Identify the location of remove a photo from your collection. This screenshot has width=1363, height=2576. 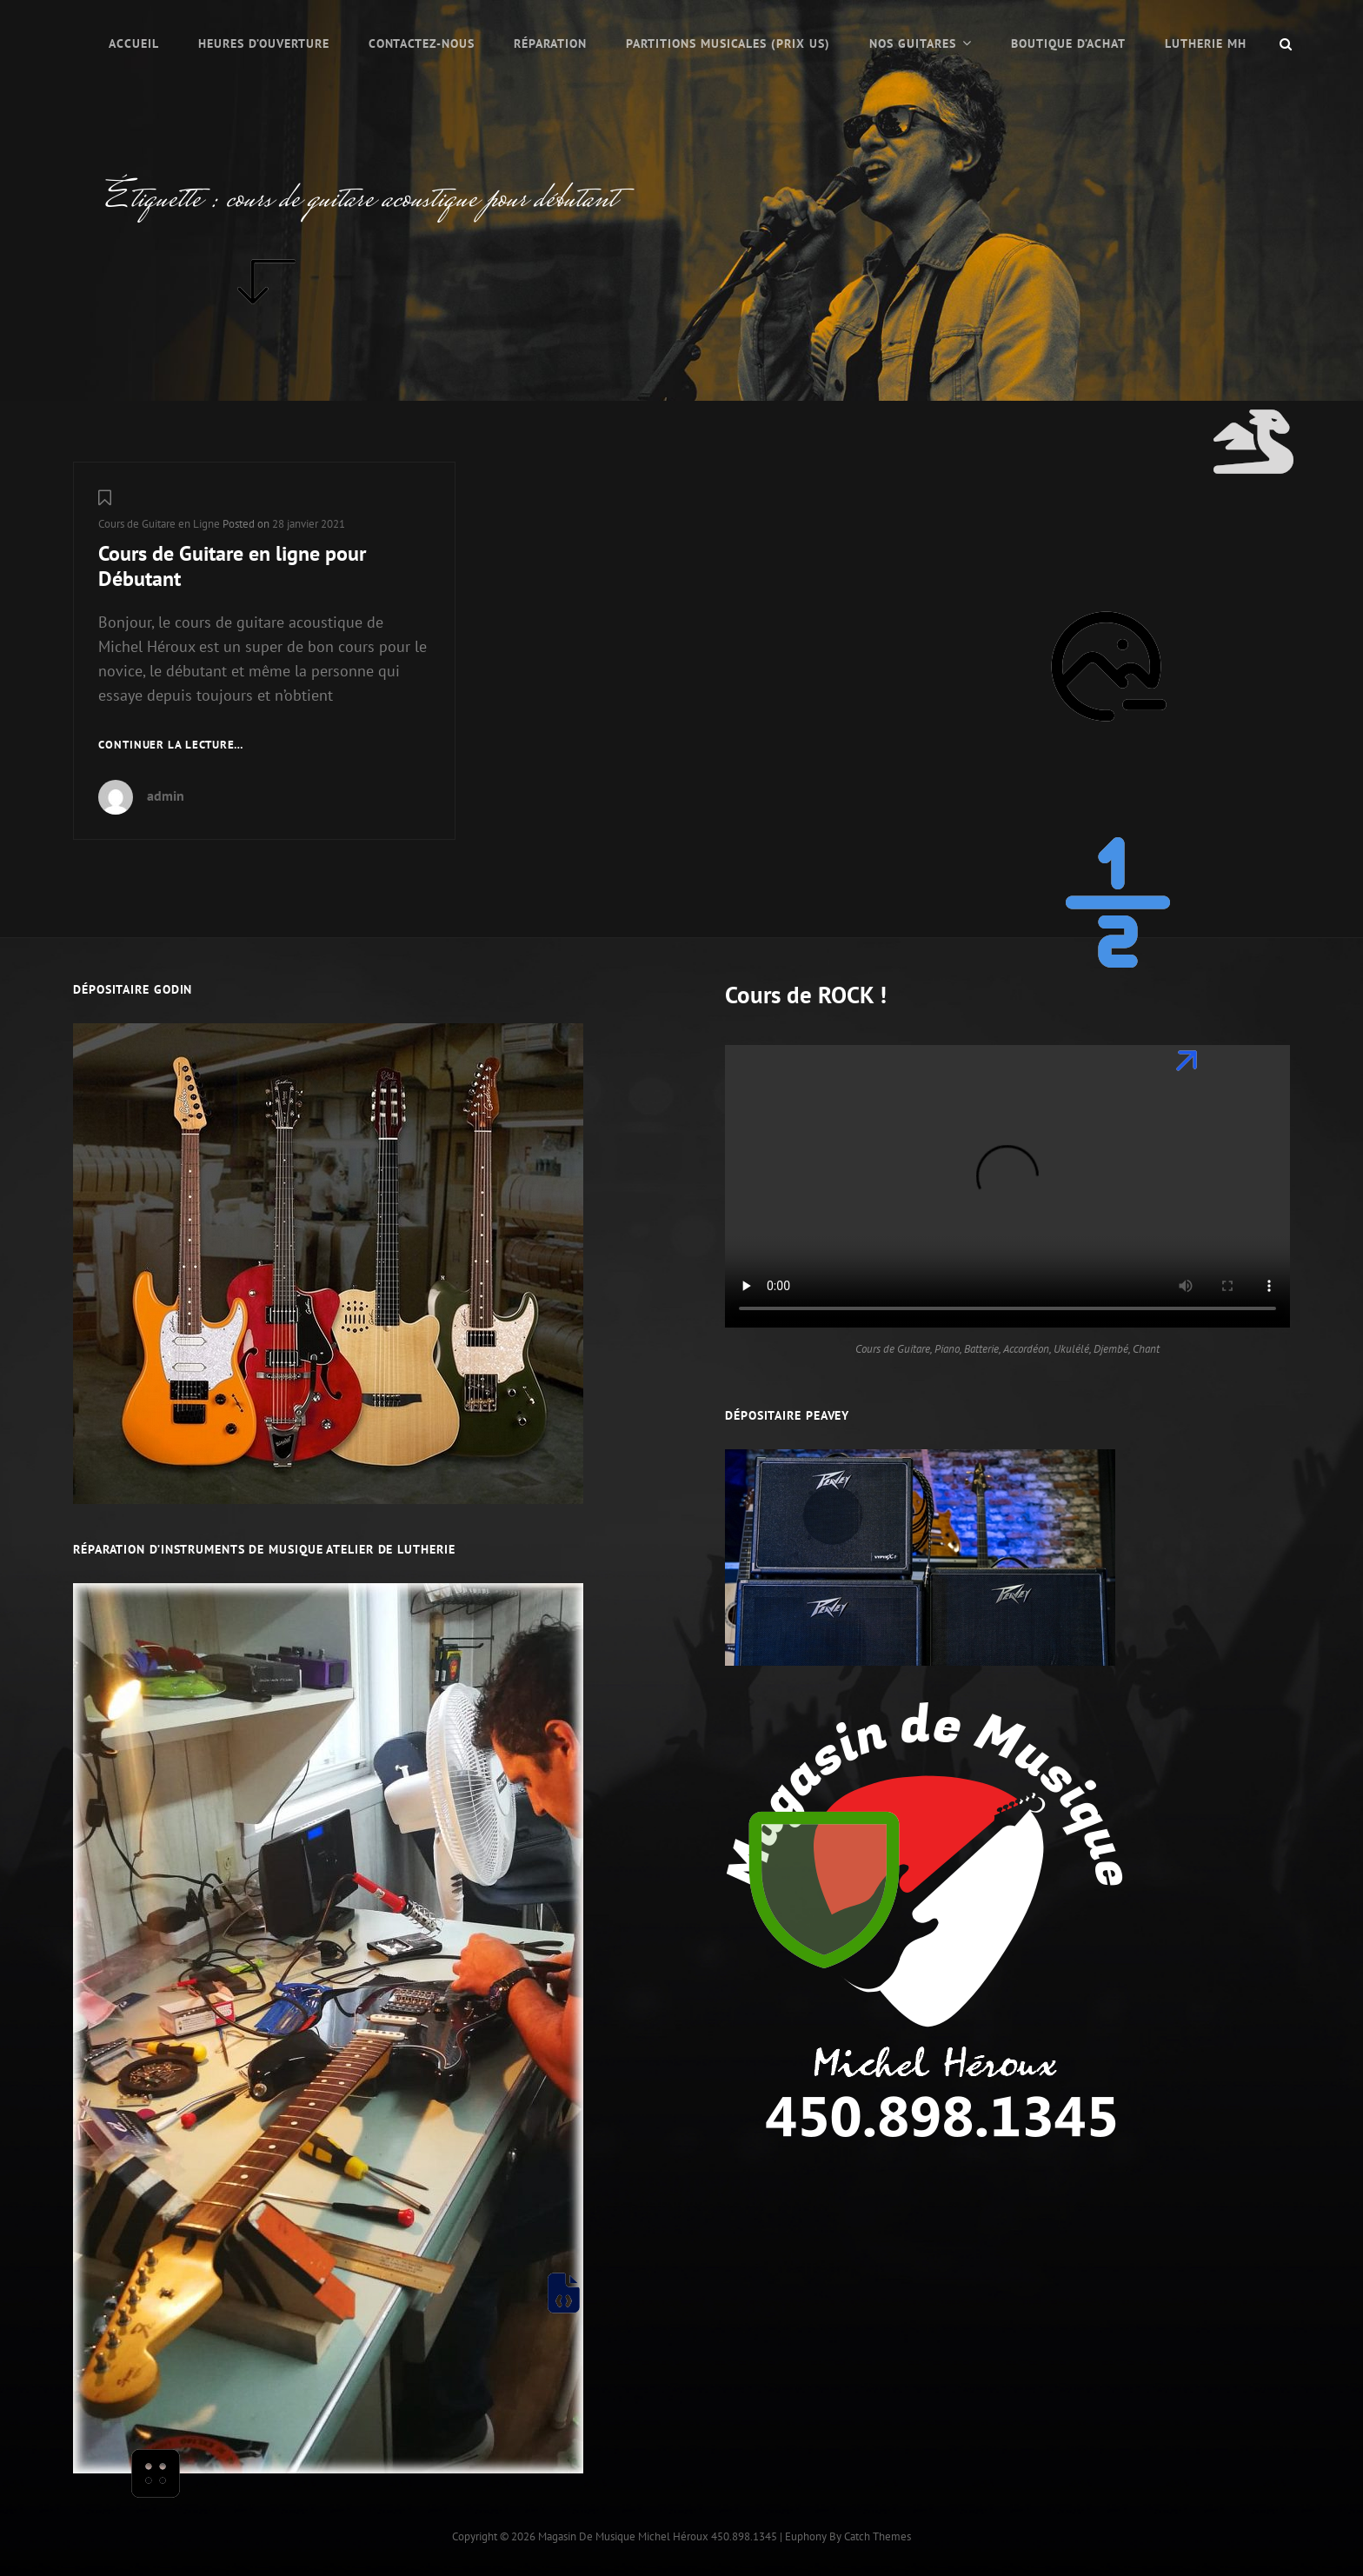
(1106, 666).